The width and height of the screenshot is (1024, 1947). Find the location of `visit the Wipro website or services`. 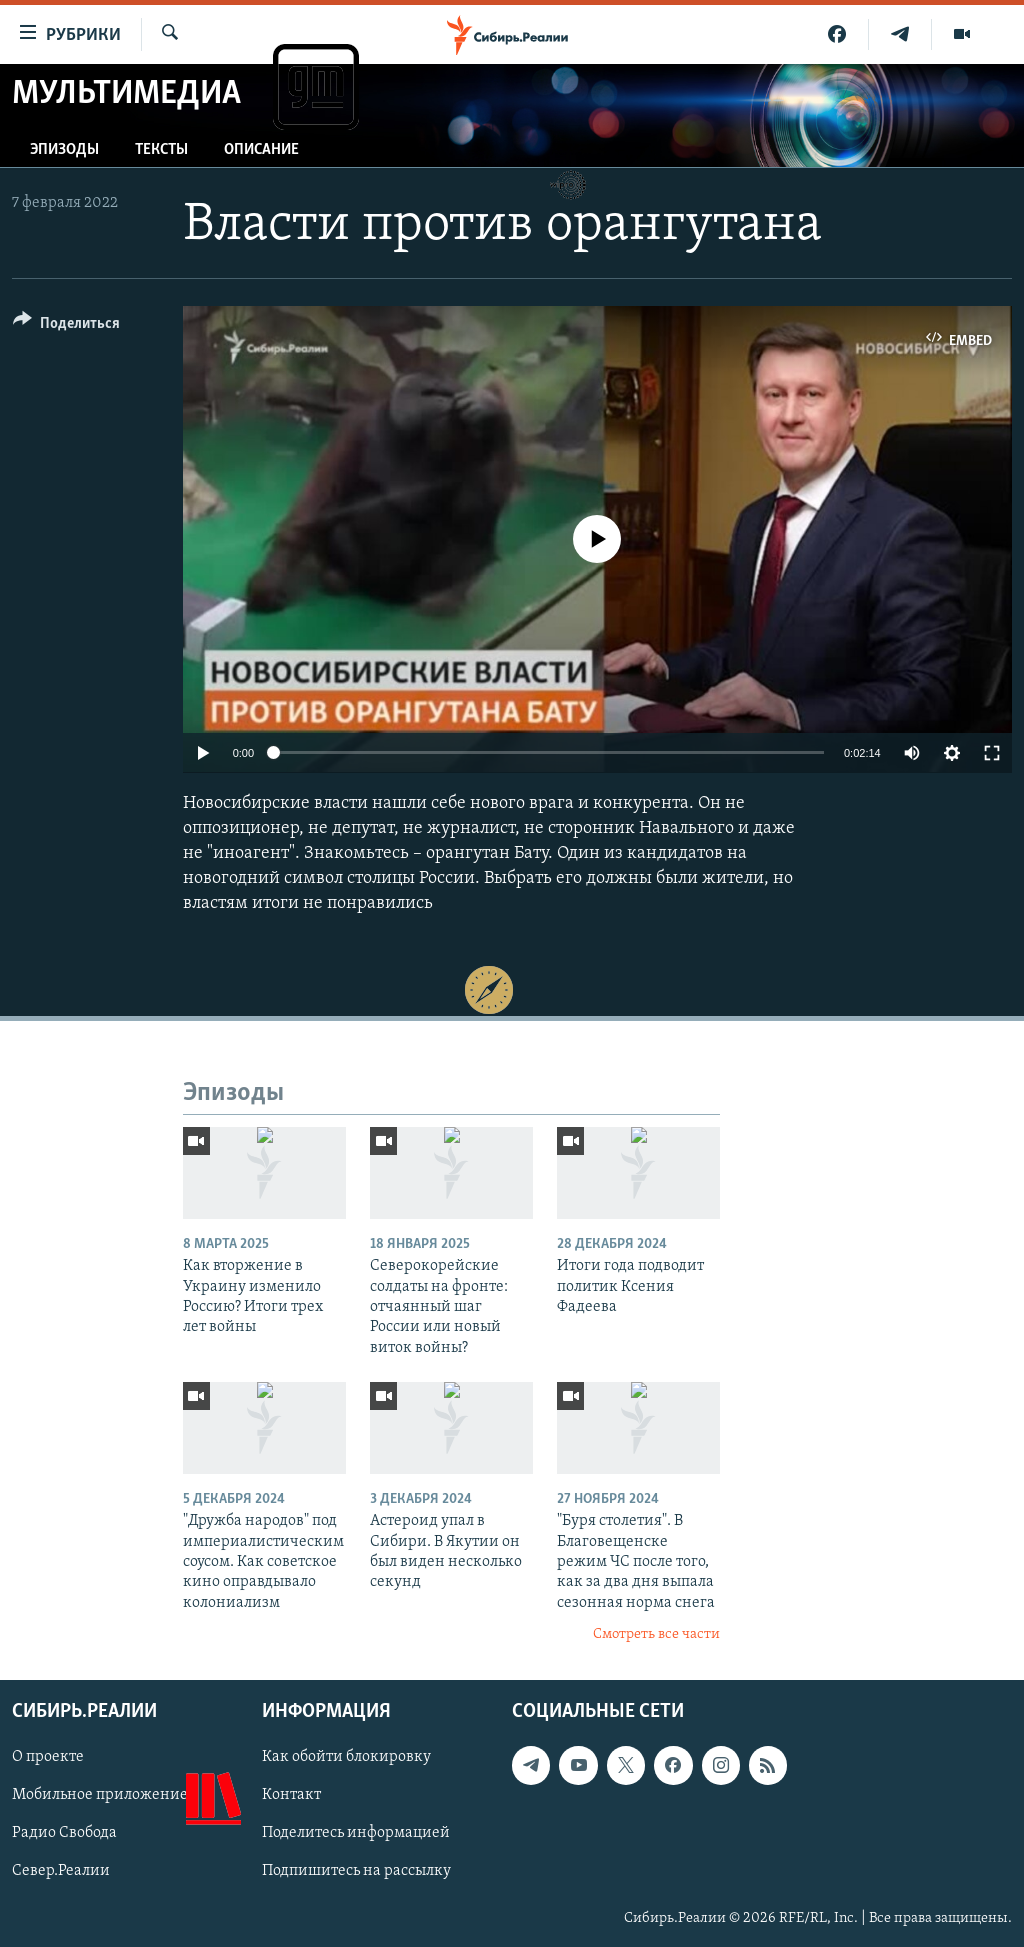

visit the Wipro website or services is located at coordinates (568, 185).